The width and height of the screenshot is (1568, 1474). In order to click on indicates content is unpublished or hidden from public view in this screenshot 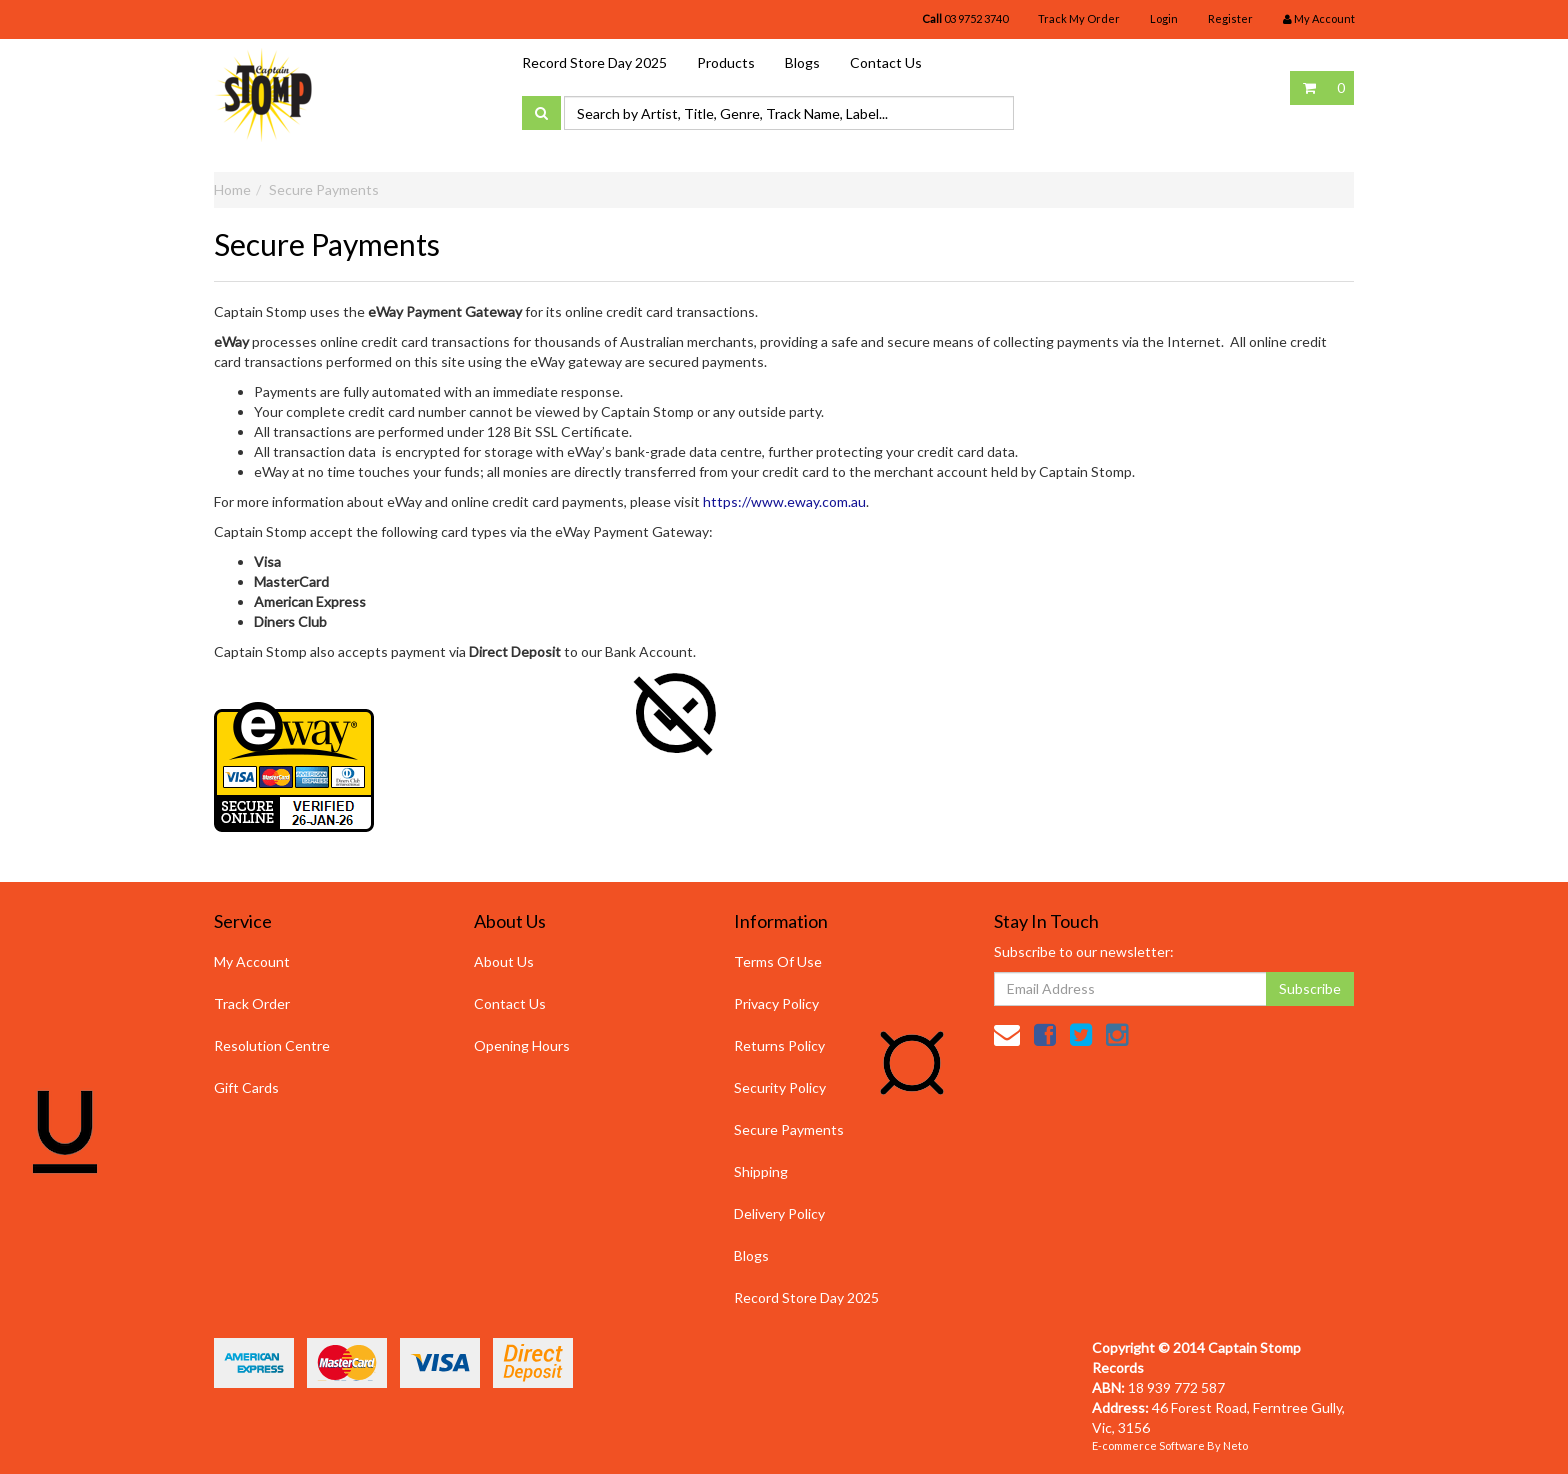, I will do `click(676, 713)`.